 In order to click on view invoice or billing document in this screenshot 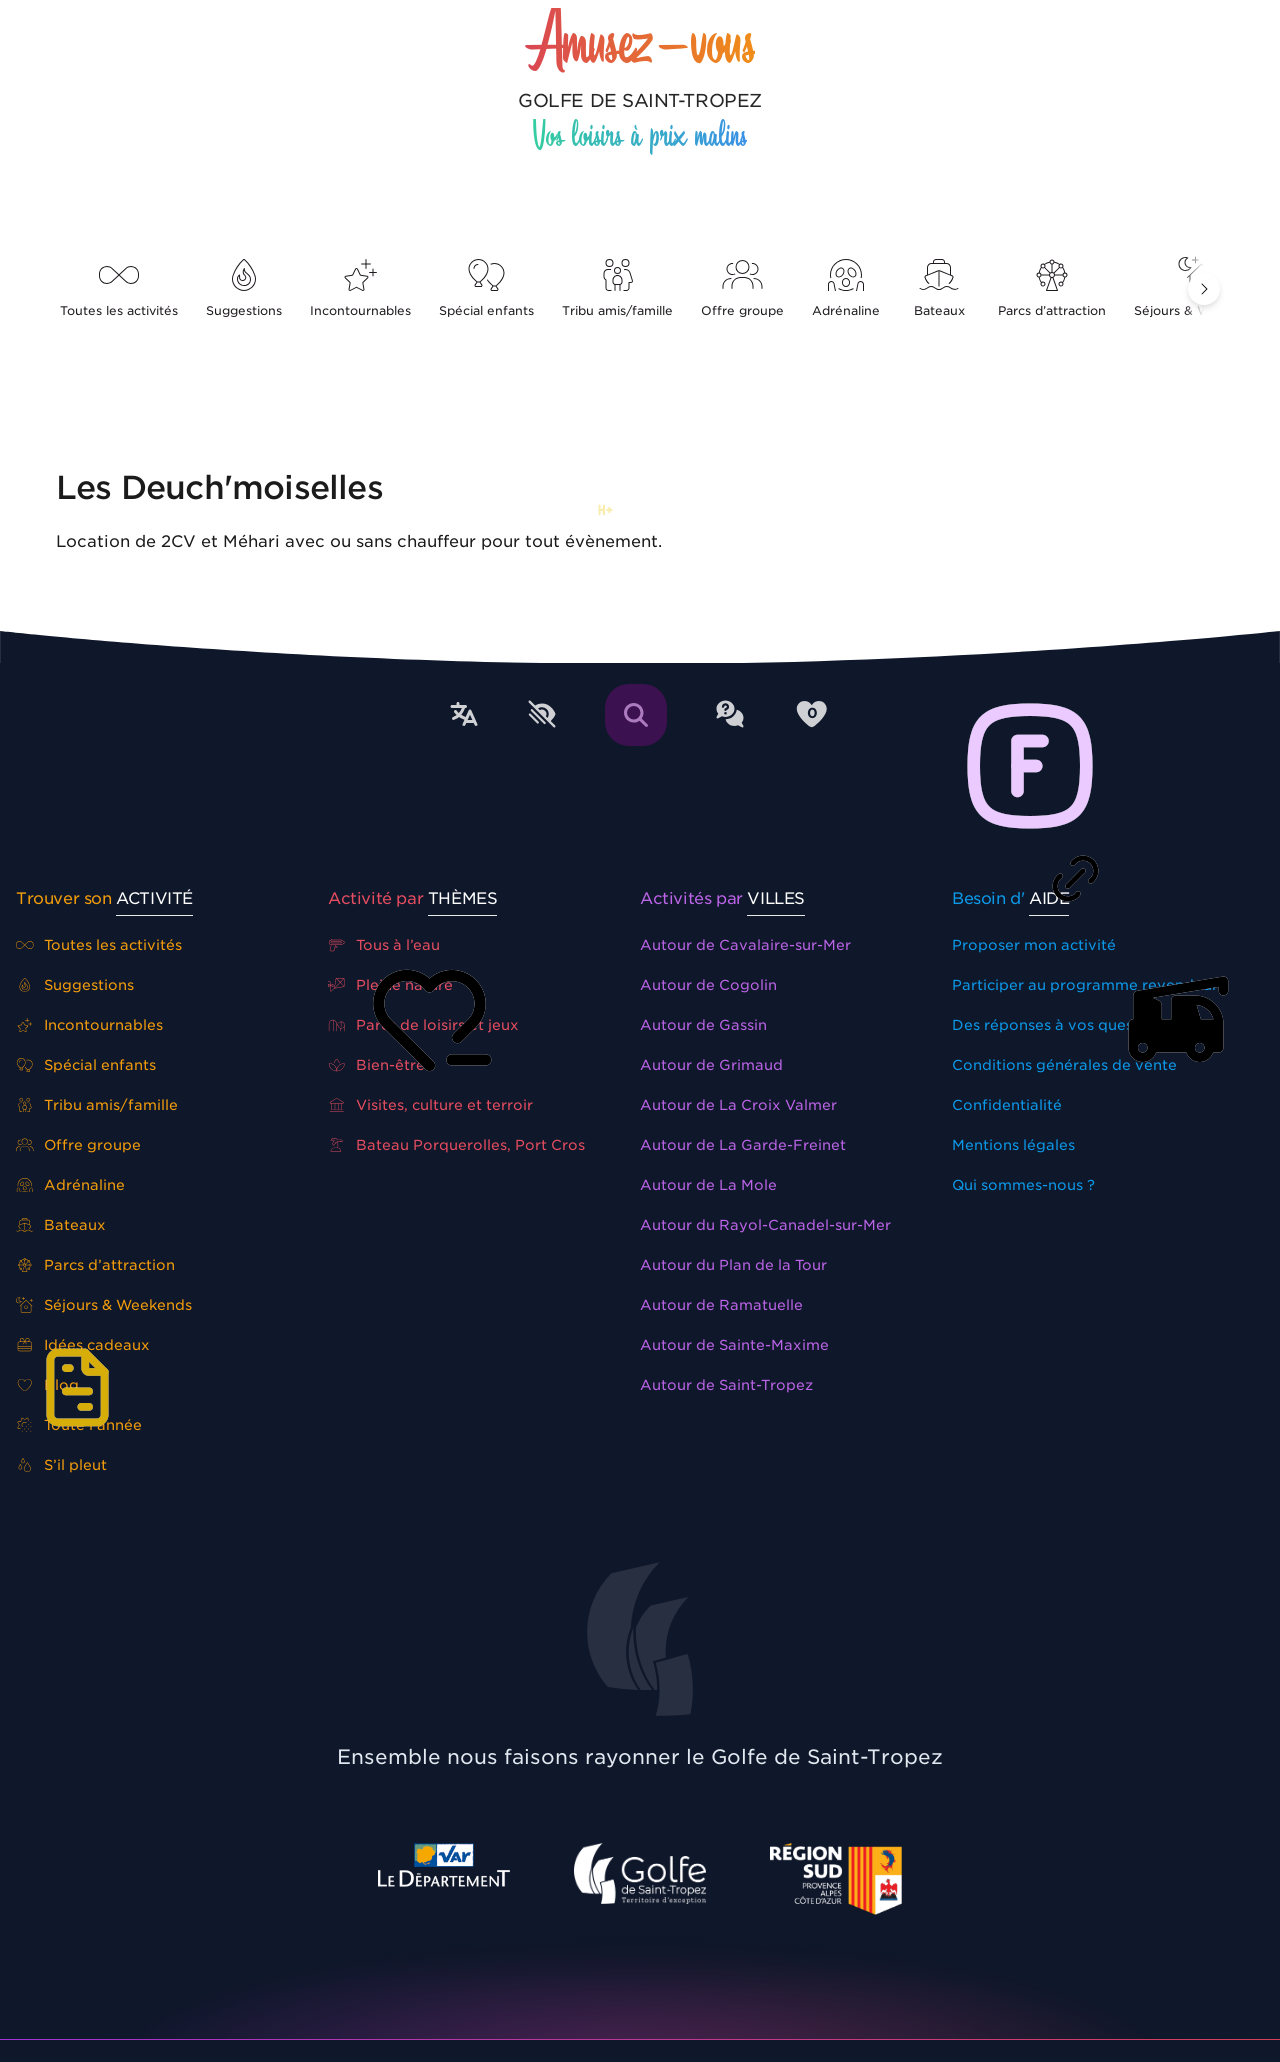, I will do `click(77, 1387)`.